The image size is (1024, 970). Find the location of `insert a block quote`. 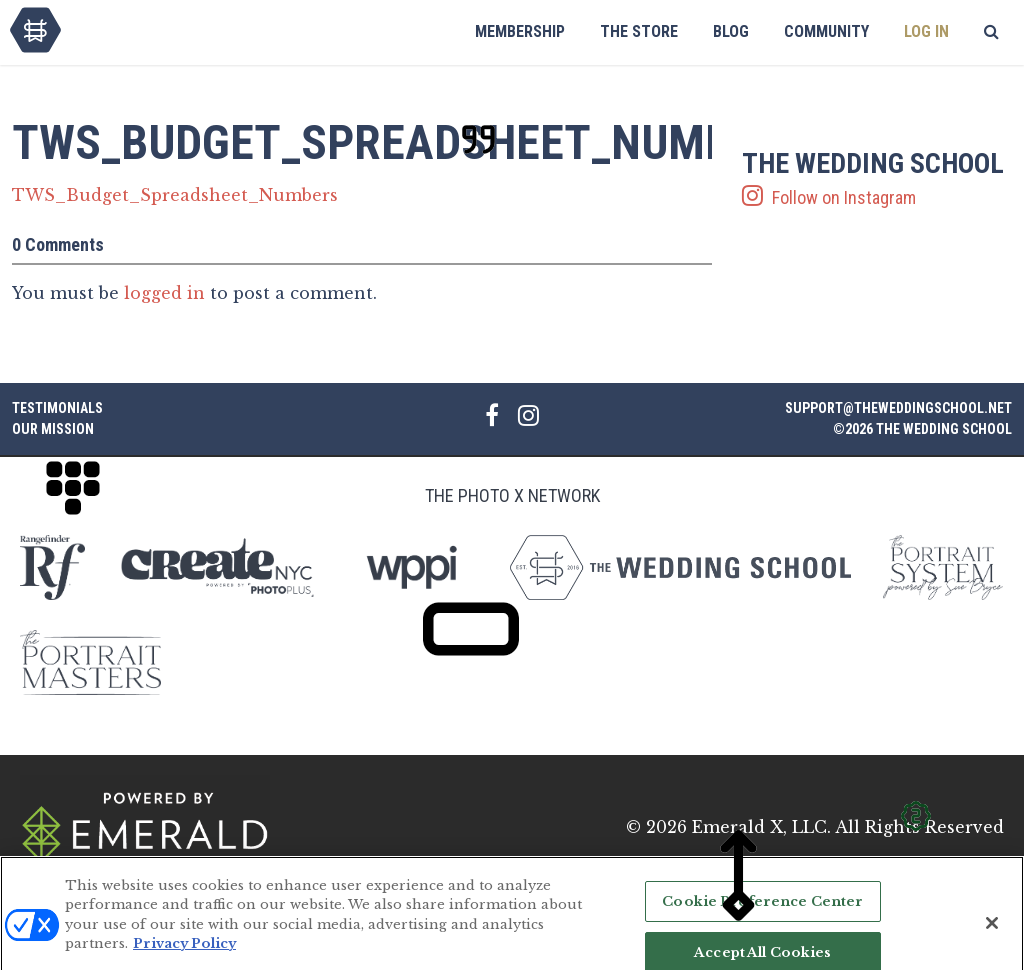

insert a block quote is located at coordinates (478, 139).